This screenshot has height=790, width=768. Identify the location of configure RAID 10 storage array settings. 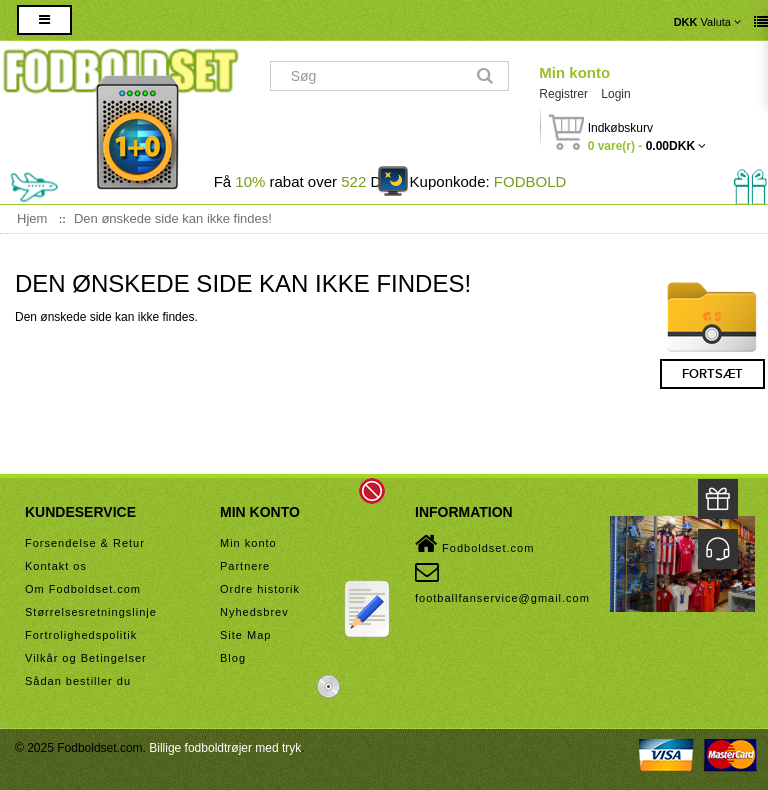
(137, 132).